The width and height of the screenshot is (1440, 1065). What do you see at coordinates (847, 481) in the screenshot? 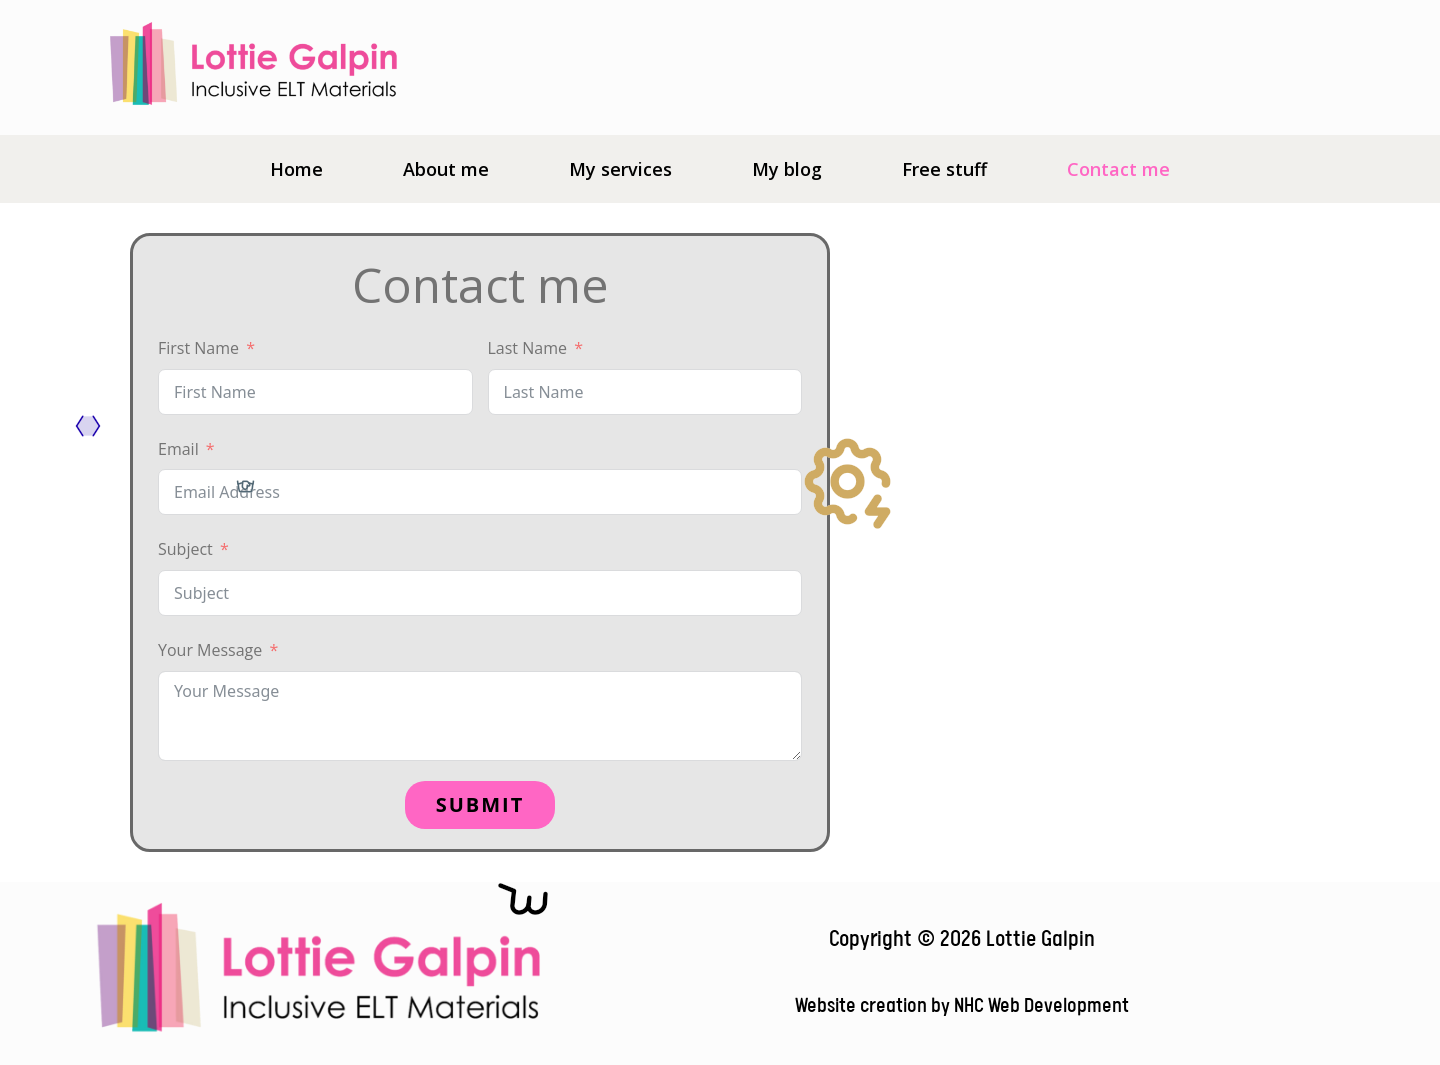
I see `access power or performance settings` at bounding box center [847, 481].